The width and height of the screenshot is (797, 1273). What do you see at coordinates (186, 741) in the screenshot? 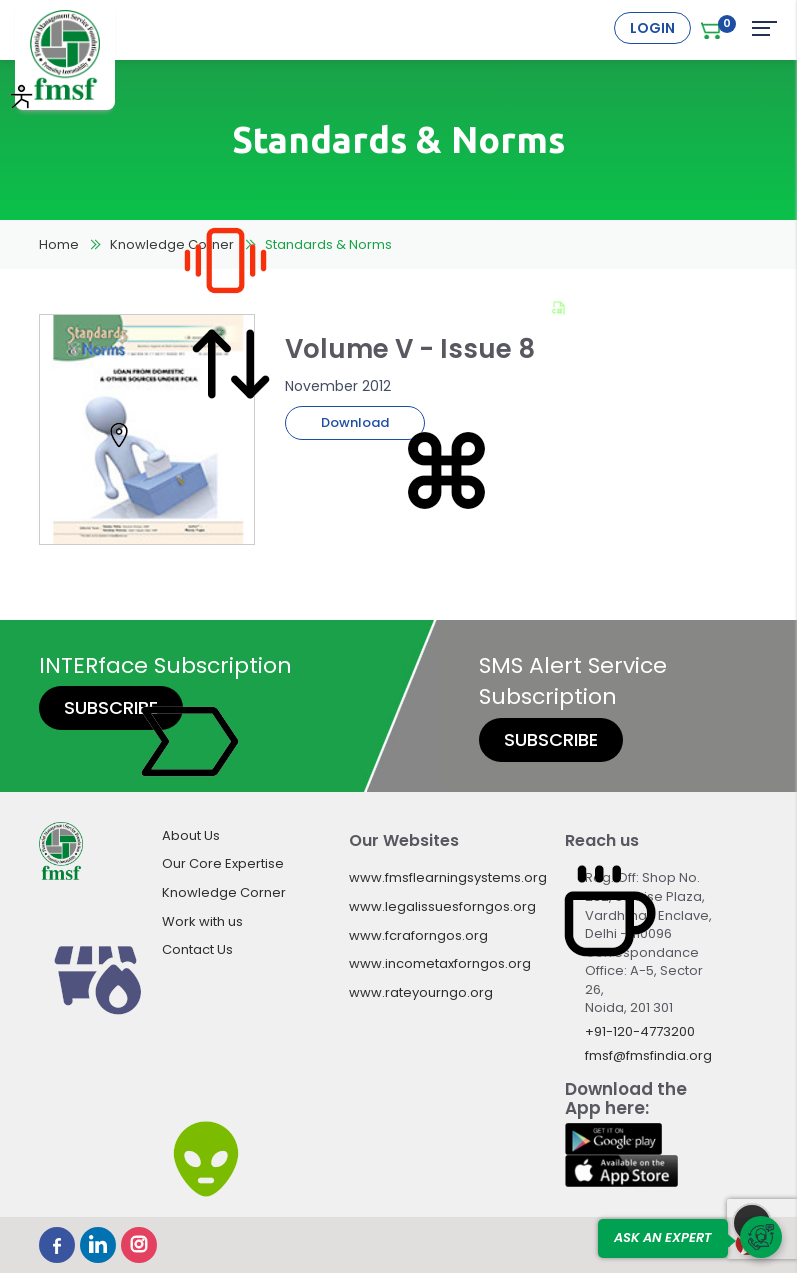
I see `add a tag or label to an item` at bounding box center [186, 741].